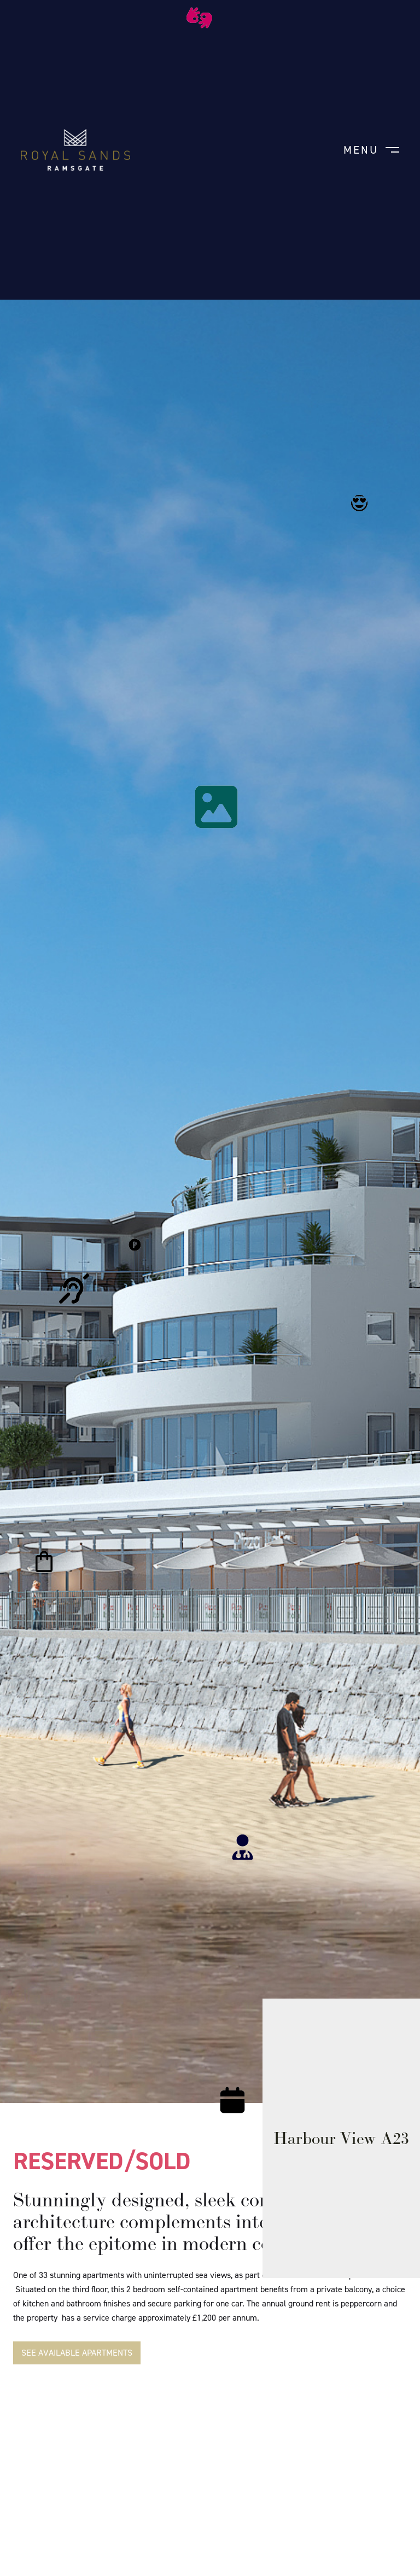 This screenshot has height=2576, width=420. Describe the element at coordinates (74, 1288) in the screenshot. I see `indicates deaf or hard of hearing accessibility option` at that location.